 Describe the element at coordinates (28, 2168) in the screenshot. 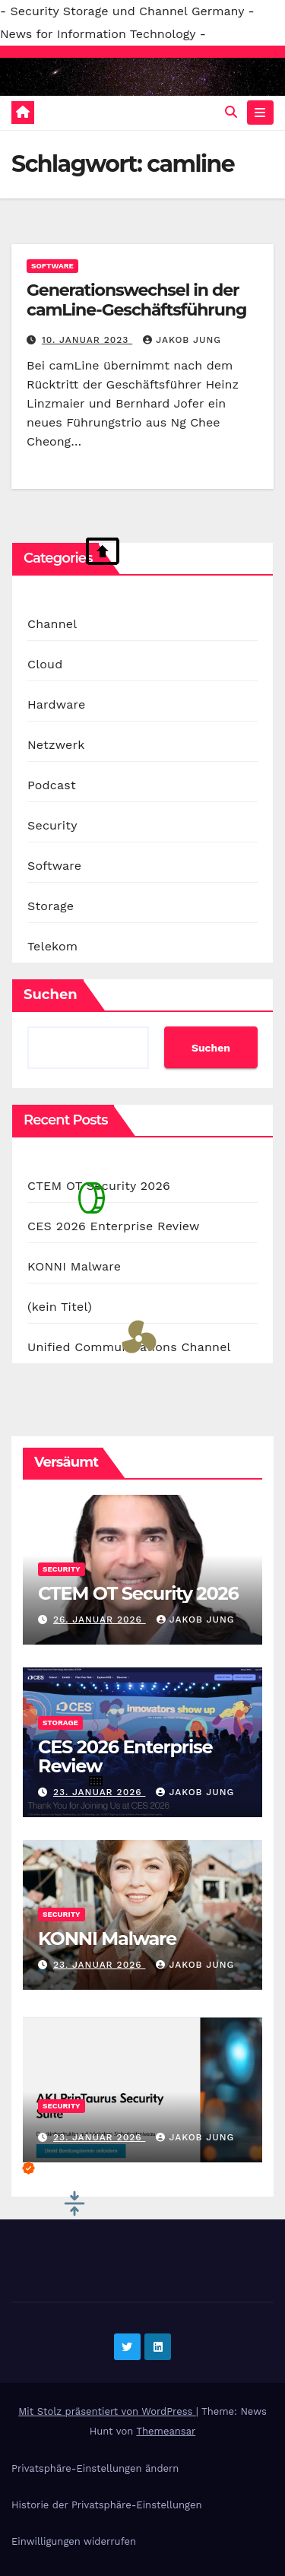

I see `indicates verified or authenticated status` at that location.